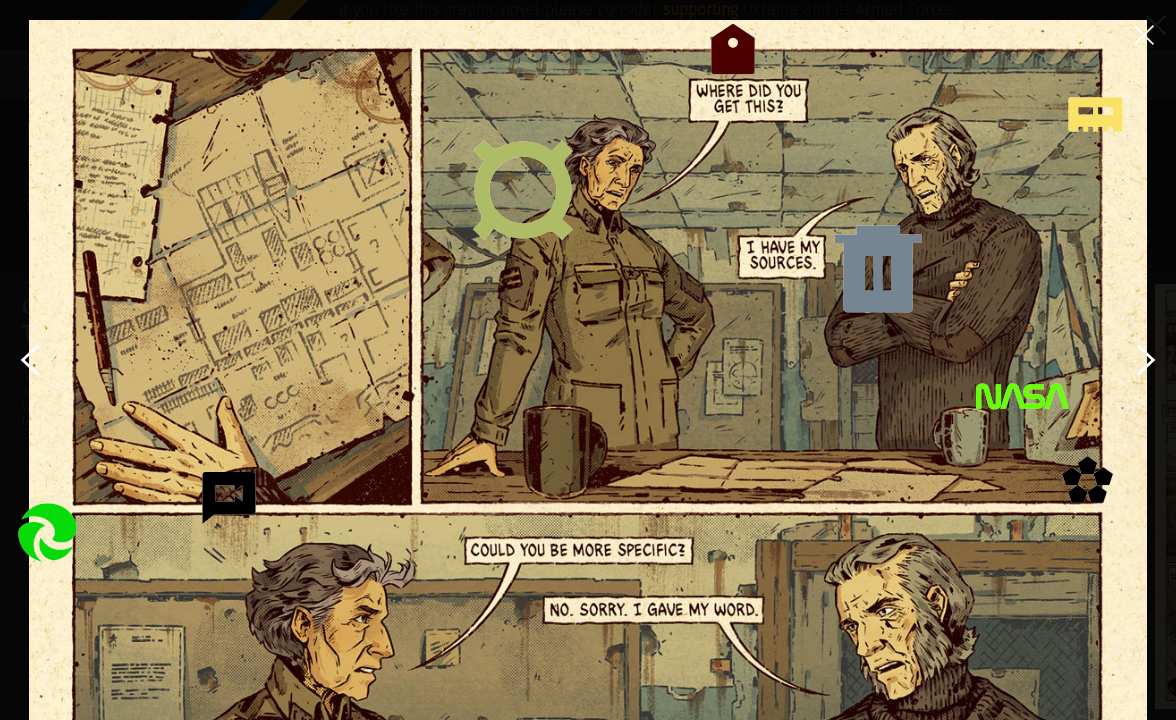  I want to click on delete selected item, so click(878, 269).